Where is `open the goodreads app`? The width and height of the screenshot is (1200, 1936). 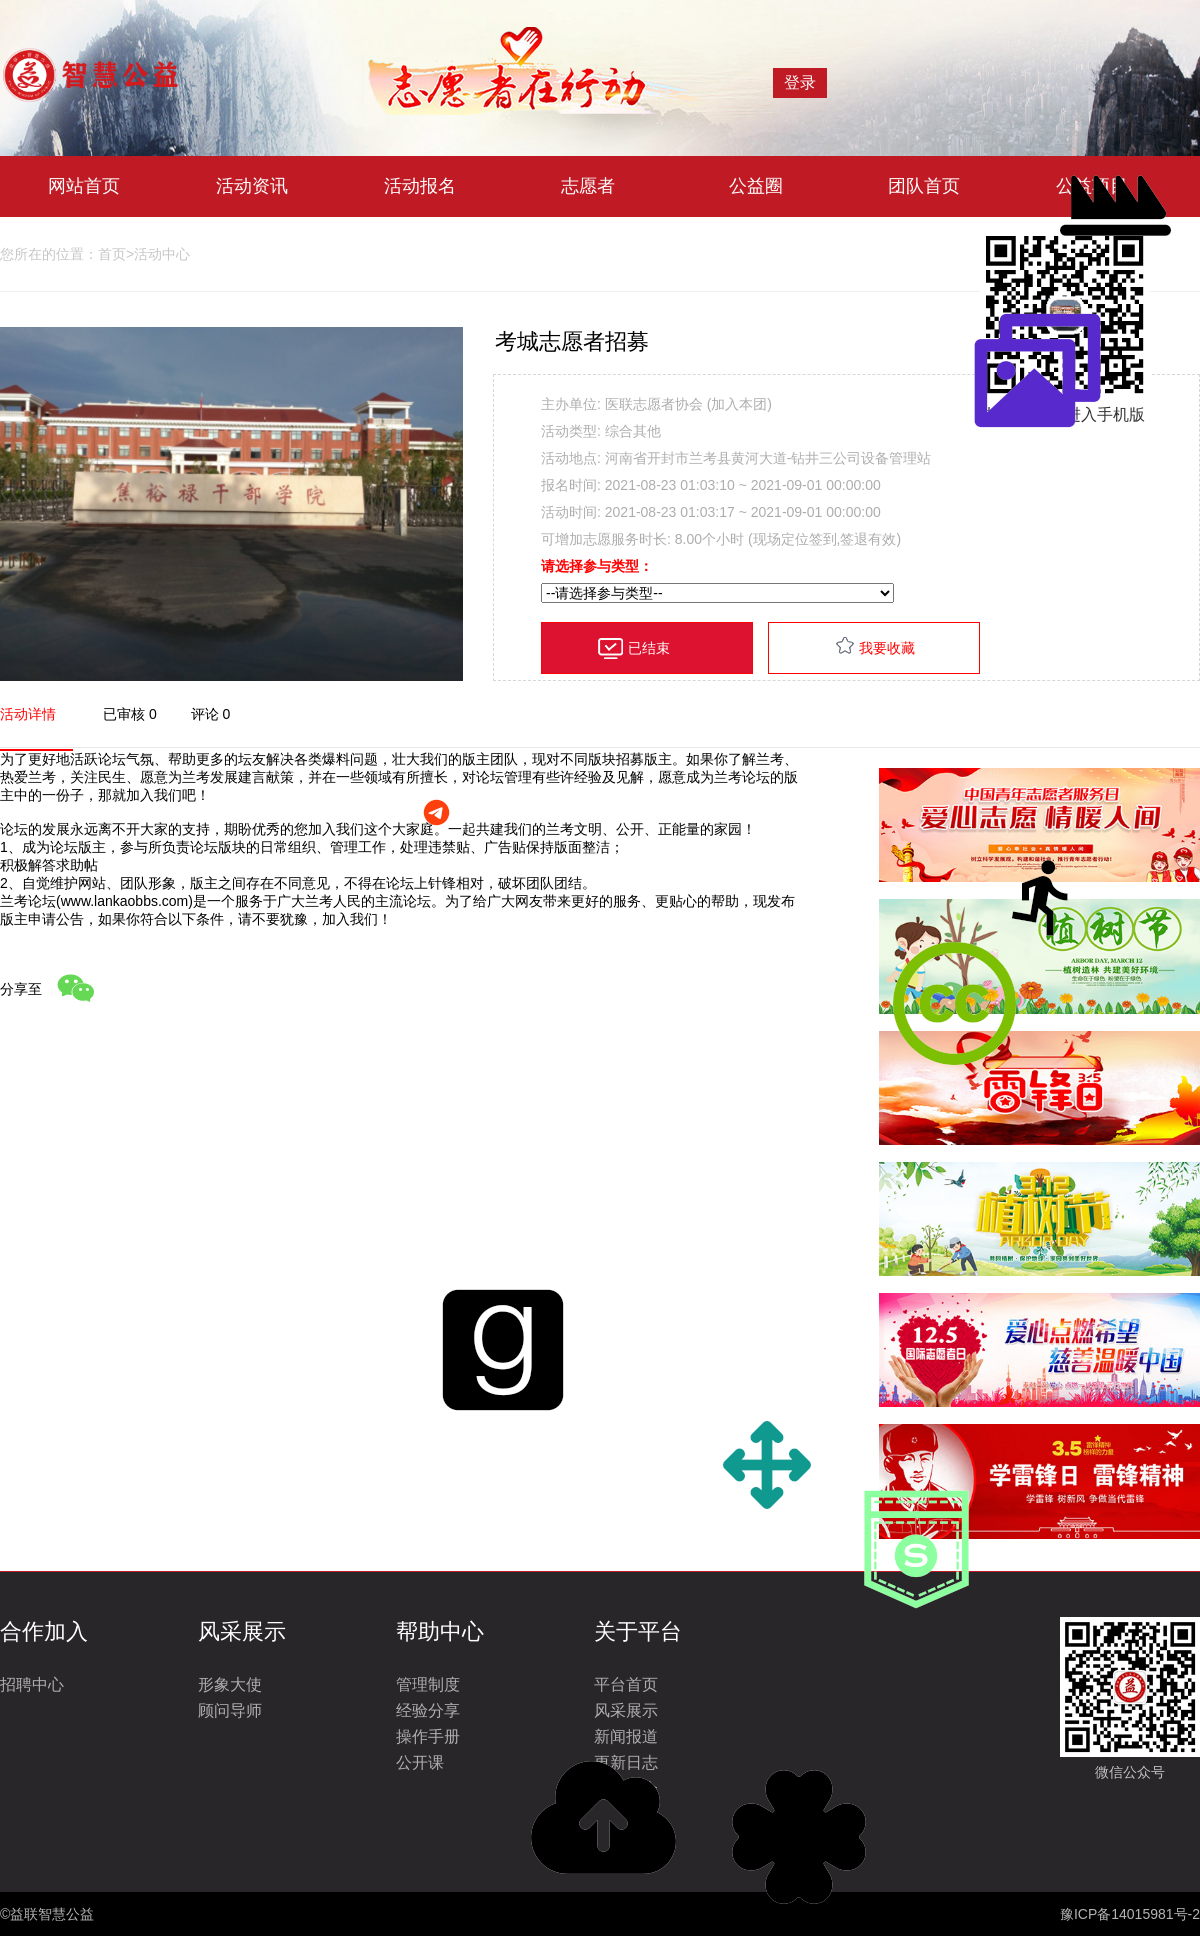
open the goodreads app is located at coordinates (503, 1350).